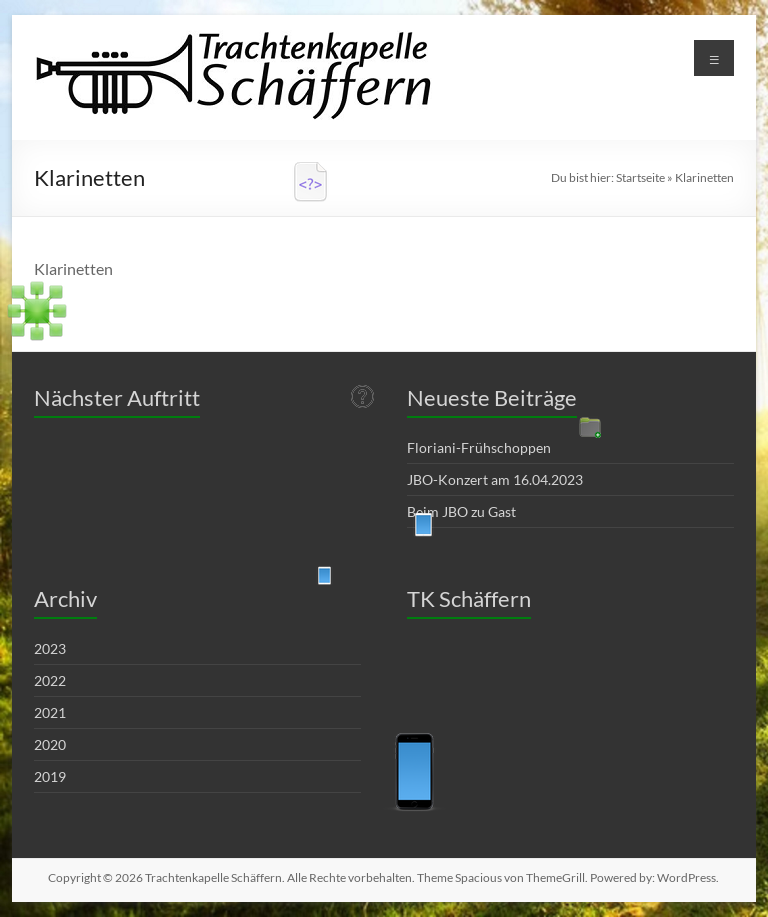  I want to click on create a new folder, so click(590, 427).